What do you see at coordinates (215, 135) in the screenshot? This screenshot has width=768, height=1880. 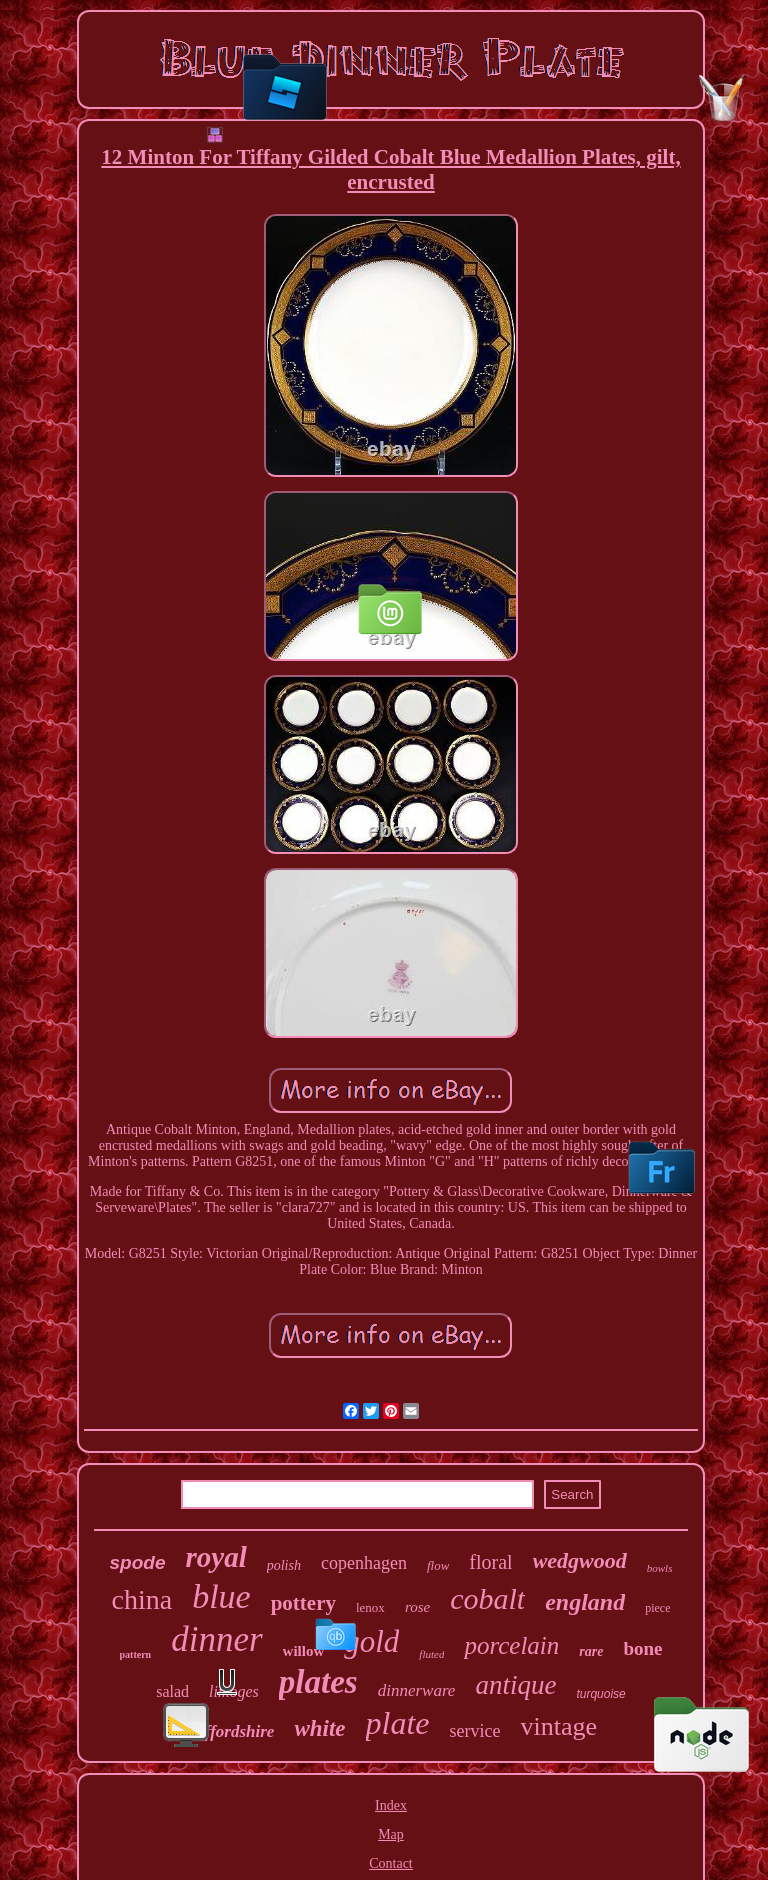 I see `select all items in the current view` at bounding box center [215, 135].